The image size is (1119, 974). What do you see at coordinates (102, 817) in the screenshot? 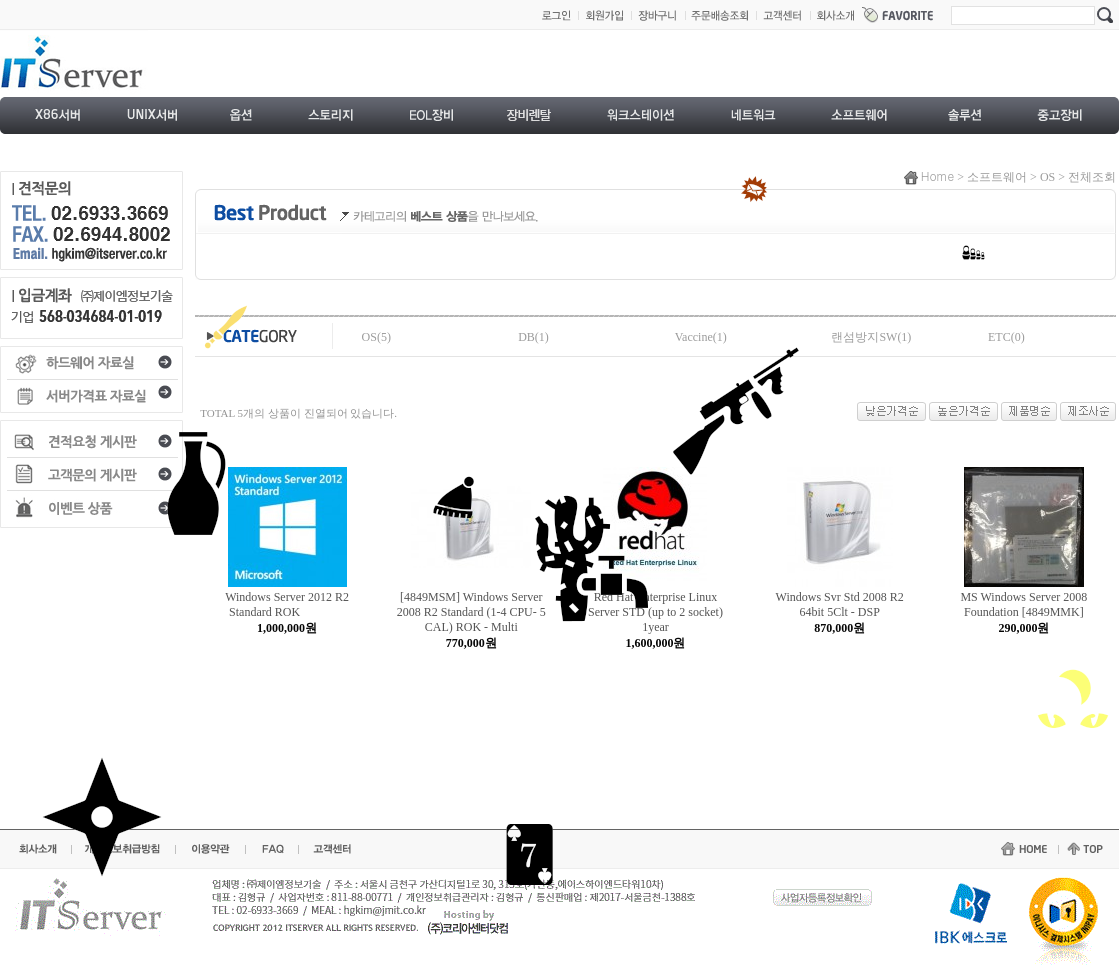
I see `throwing star weapon in a game inventory` at bounding box center [102, 817].